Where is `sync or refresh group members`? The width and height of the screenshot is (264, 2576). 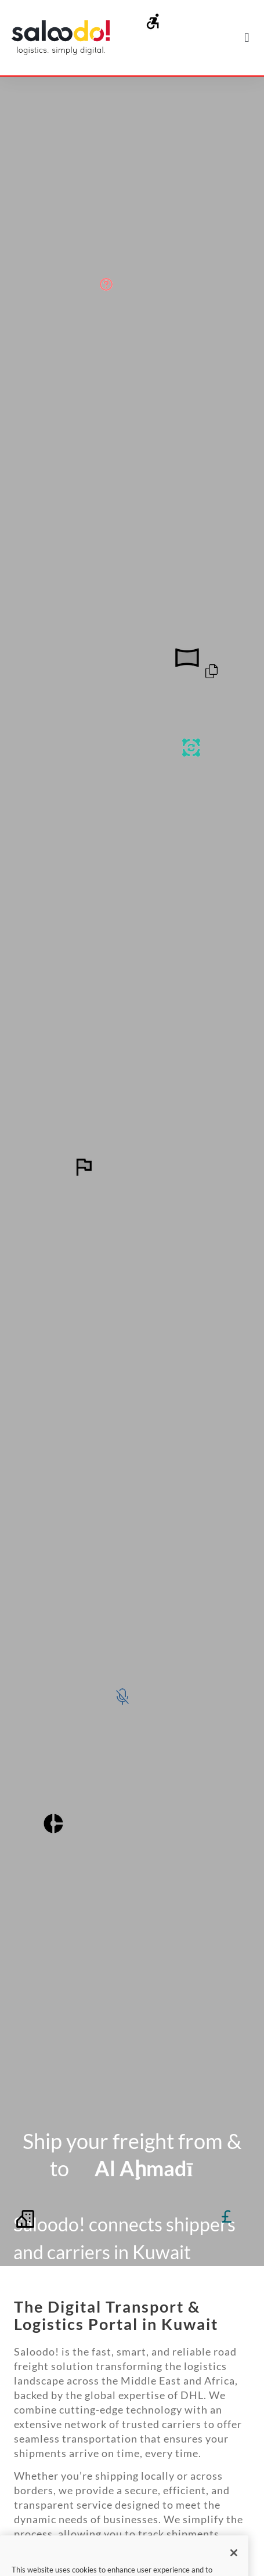 sync or refresh group members is located at coordinates (191, 747).